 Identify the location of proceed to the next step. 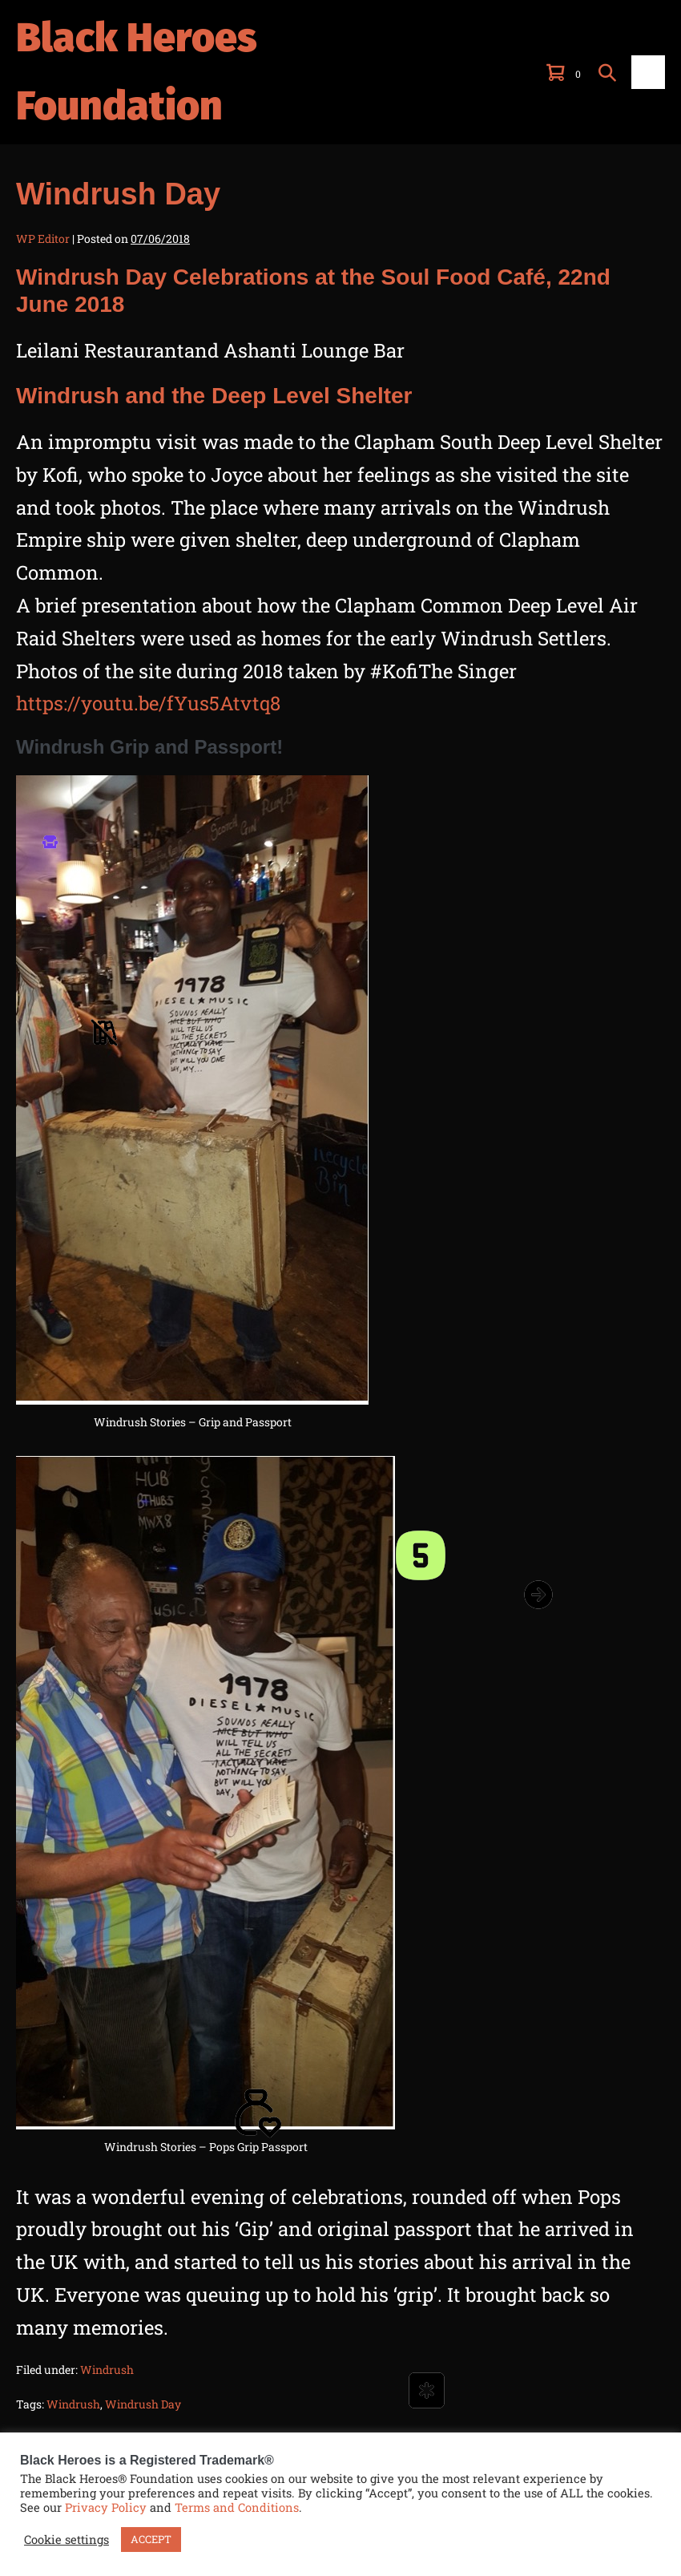
(538, 1595).